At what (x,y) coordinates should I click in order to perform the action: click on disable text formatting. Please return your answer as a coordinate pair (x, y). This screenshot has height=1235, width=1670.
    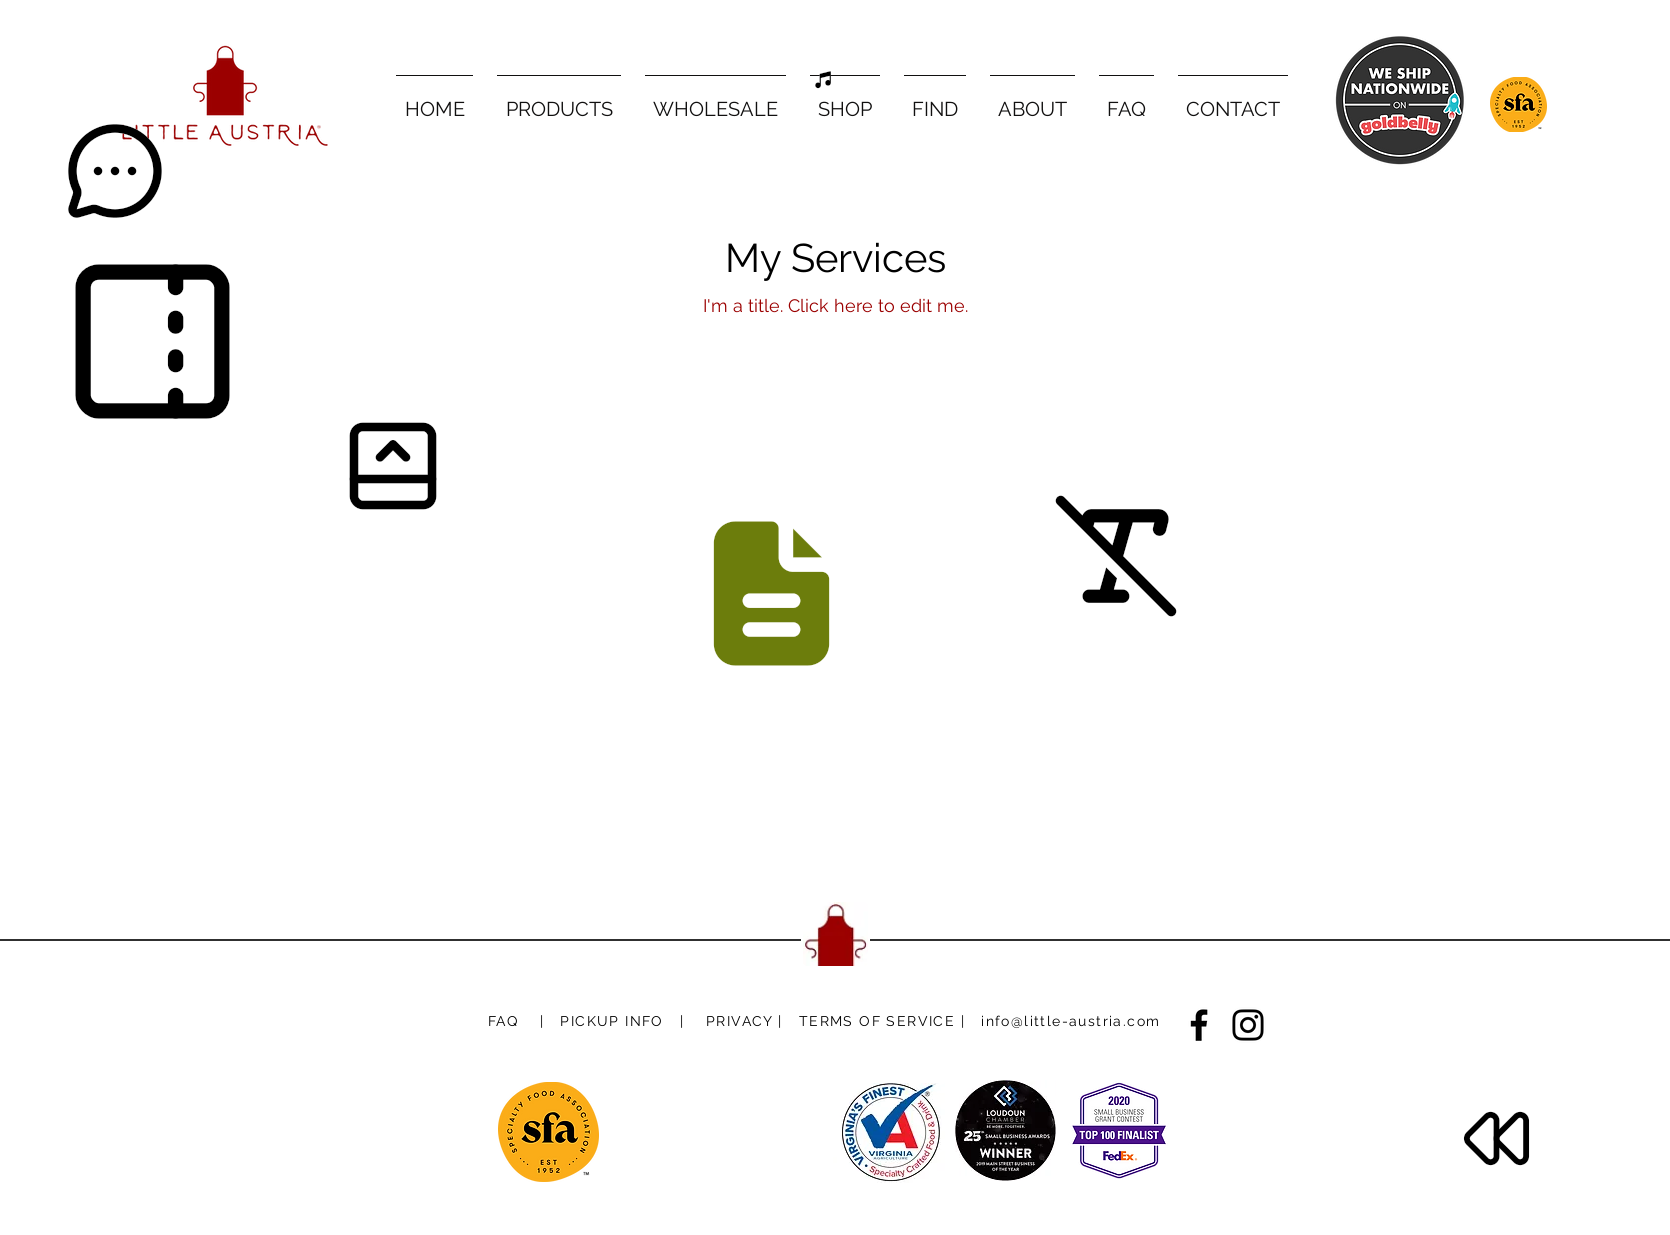
    Looking at the image, I should click on (1116, 556).